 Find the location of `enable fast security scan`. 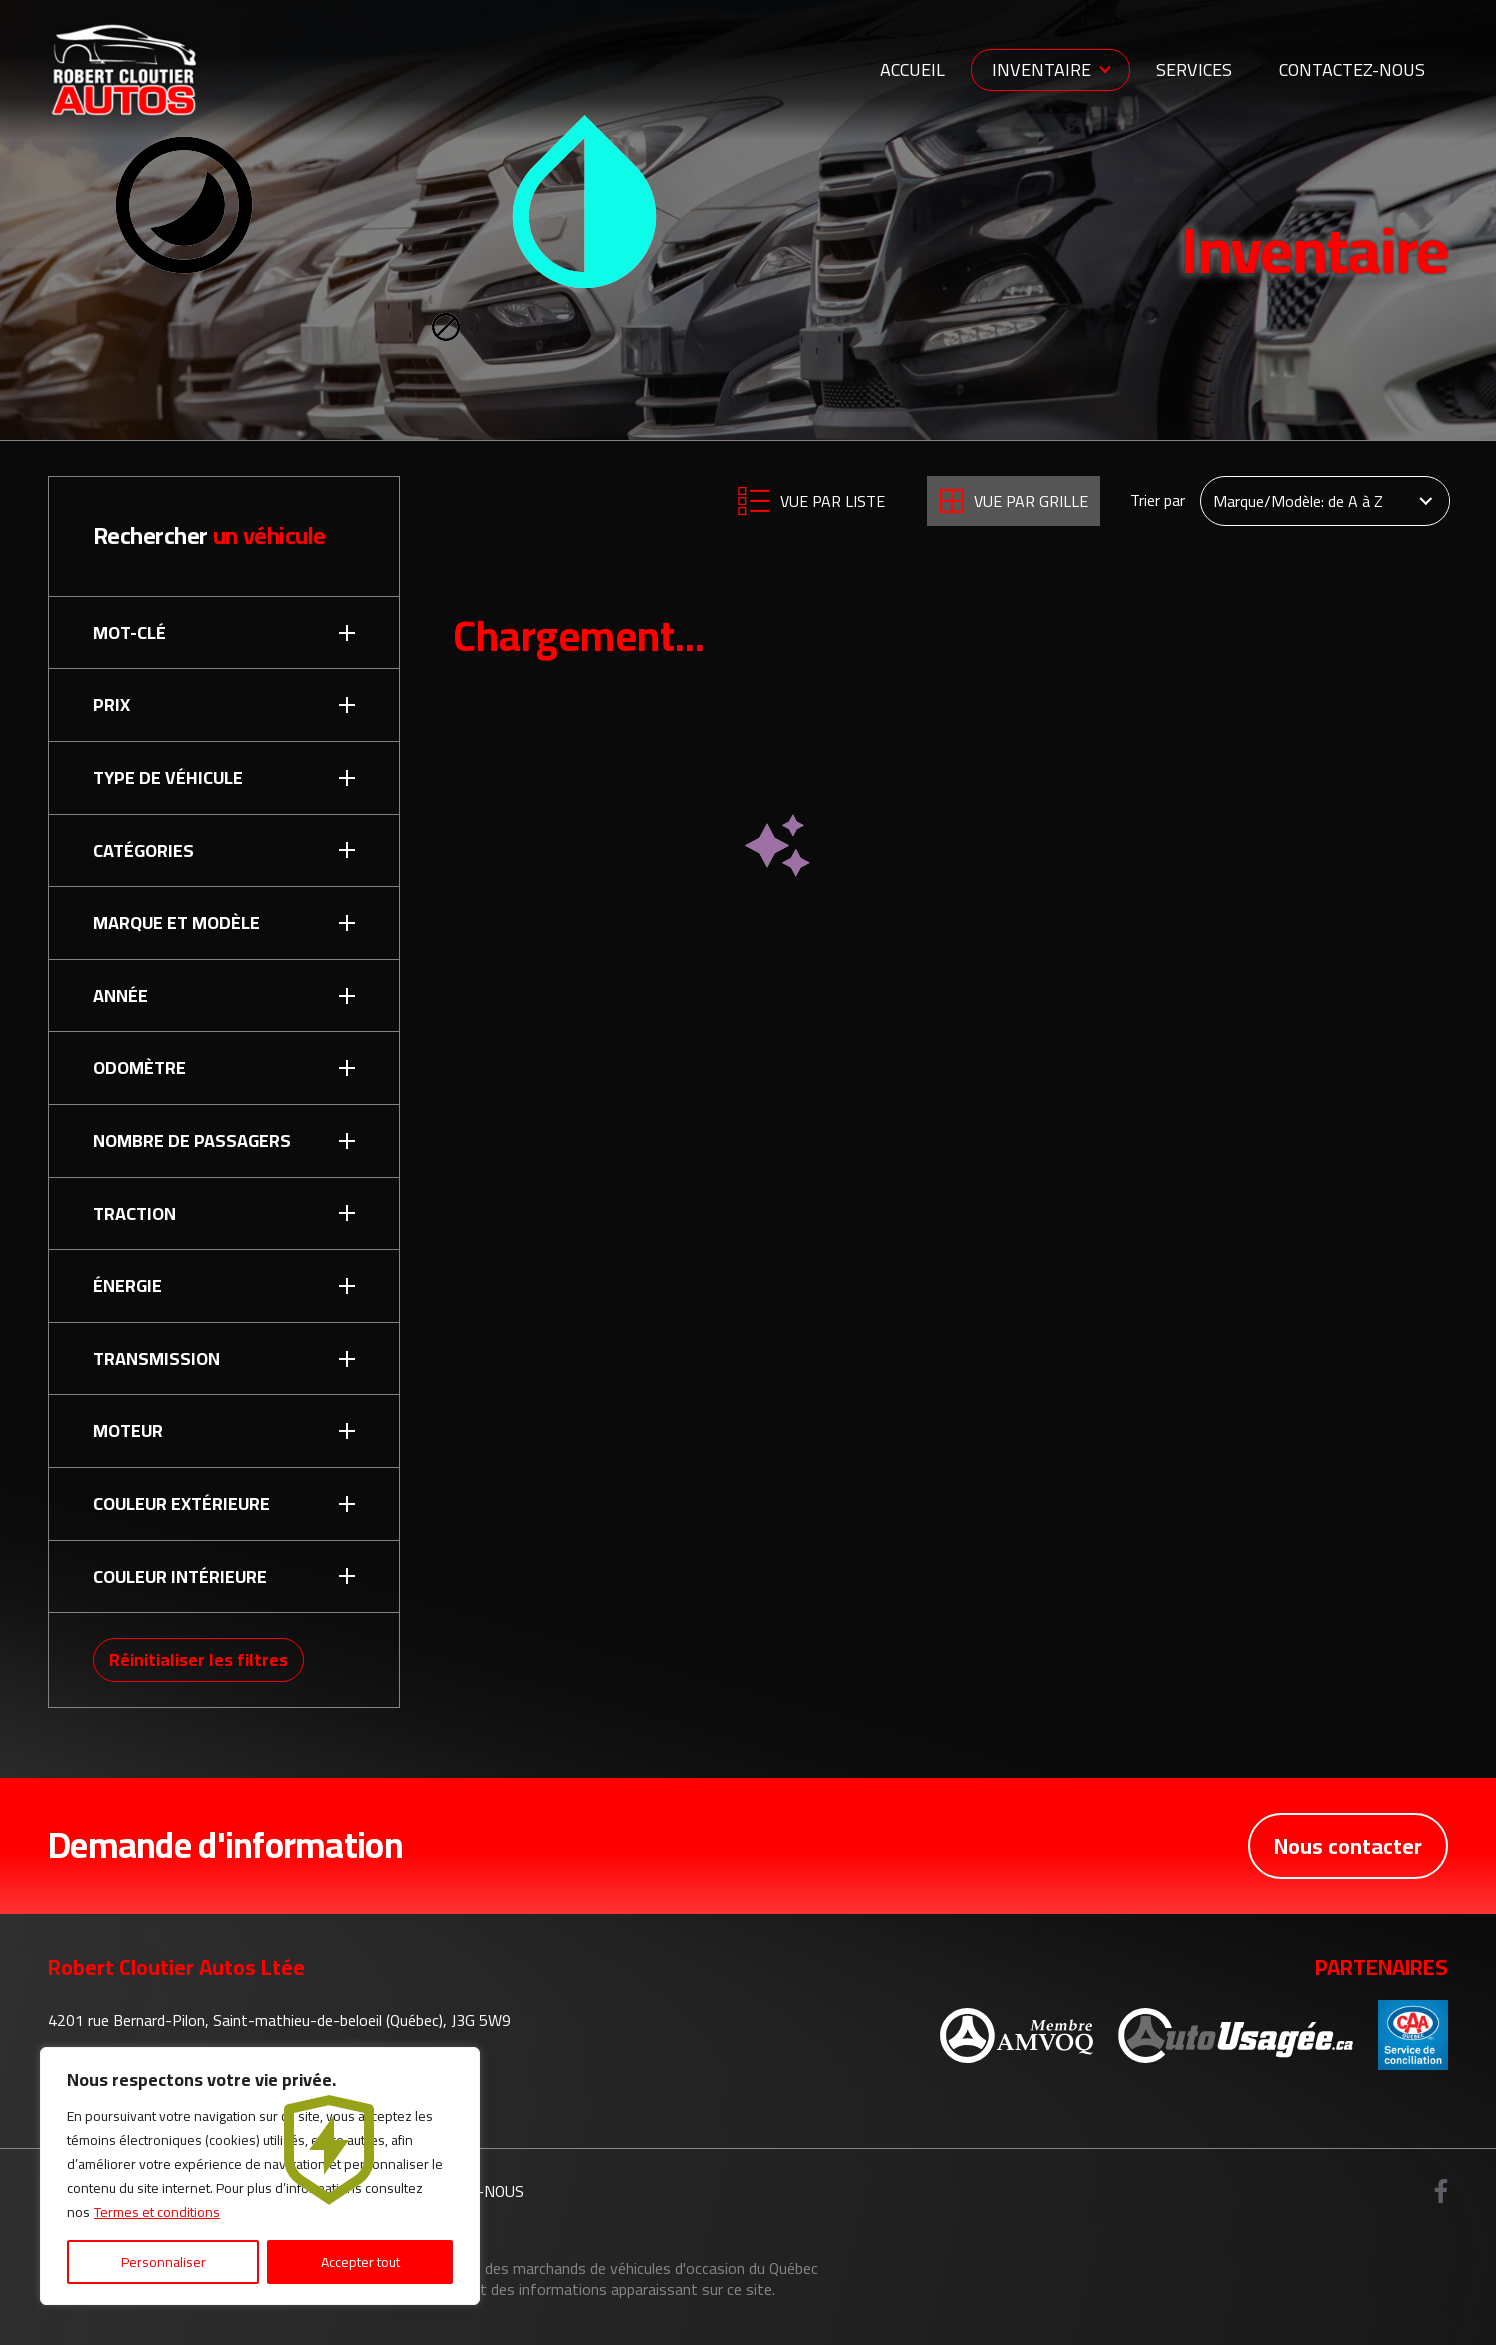

enable fast security scan is located at coordinates (329, 2150).